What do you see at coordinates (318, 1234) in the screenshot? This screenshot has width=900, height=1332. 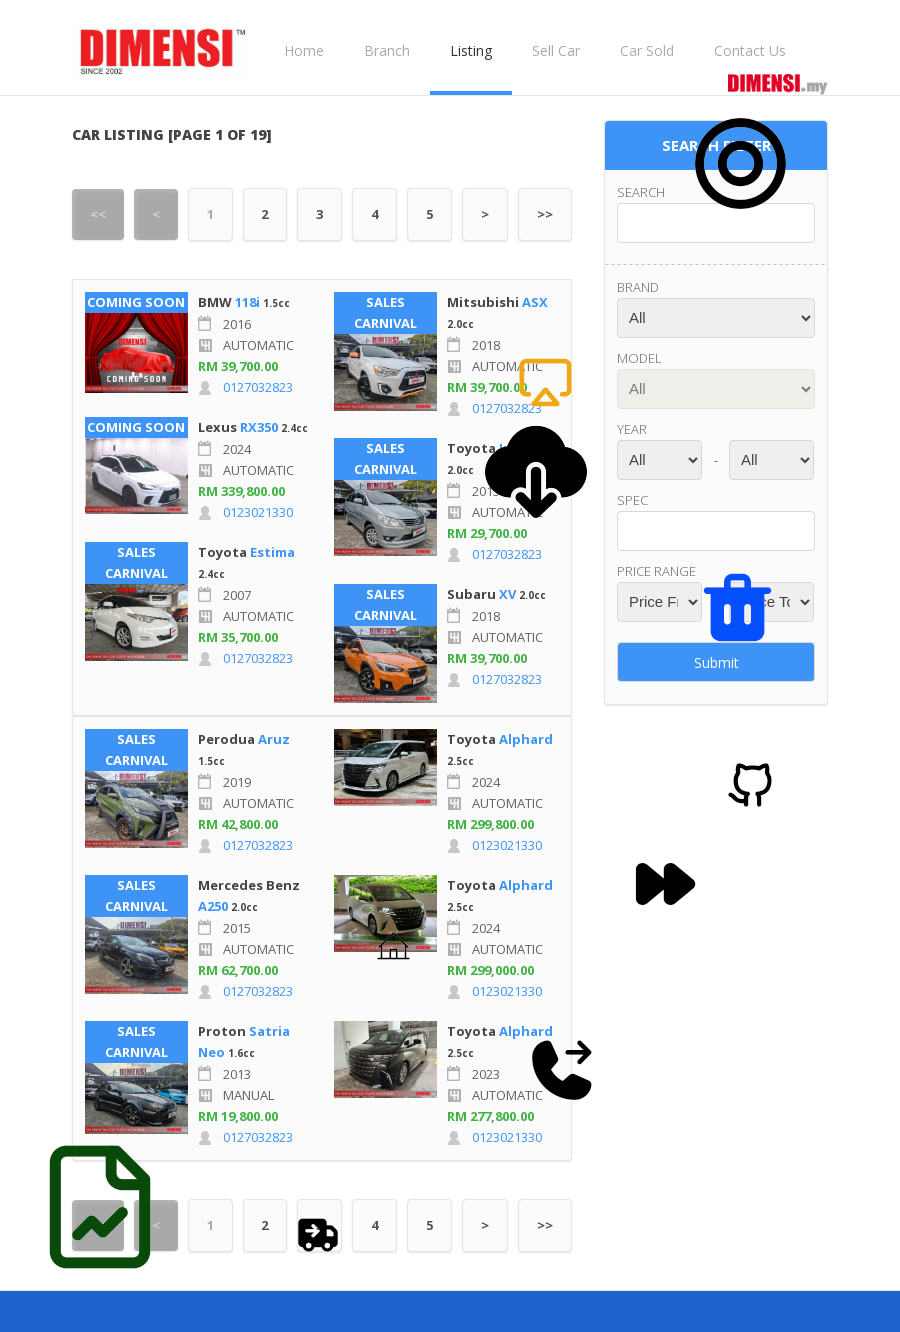 I see `track outgoing shipment` at bounding box center [318, 1234].